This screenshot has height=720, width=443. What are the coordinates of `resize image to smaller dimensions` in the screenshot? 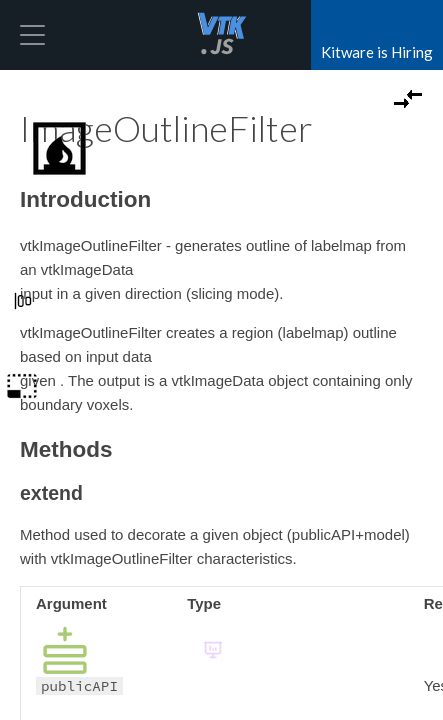 It's located at (22, 386).